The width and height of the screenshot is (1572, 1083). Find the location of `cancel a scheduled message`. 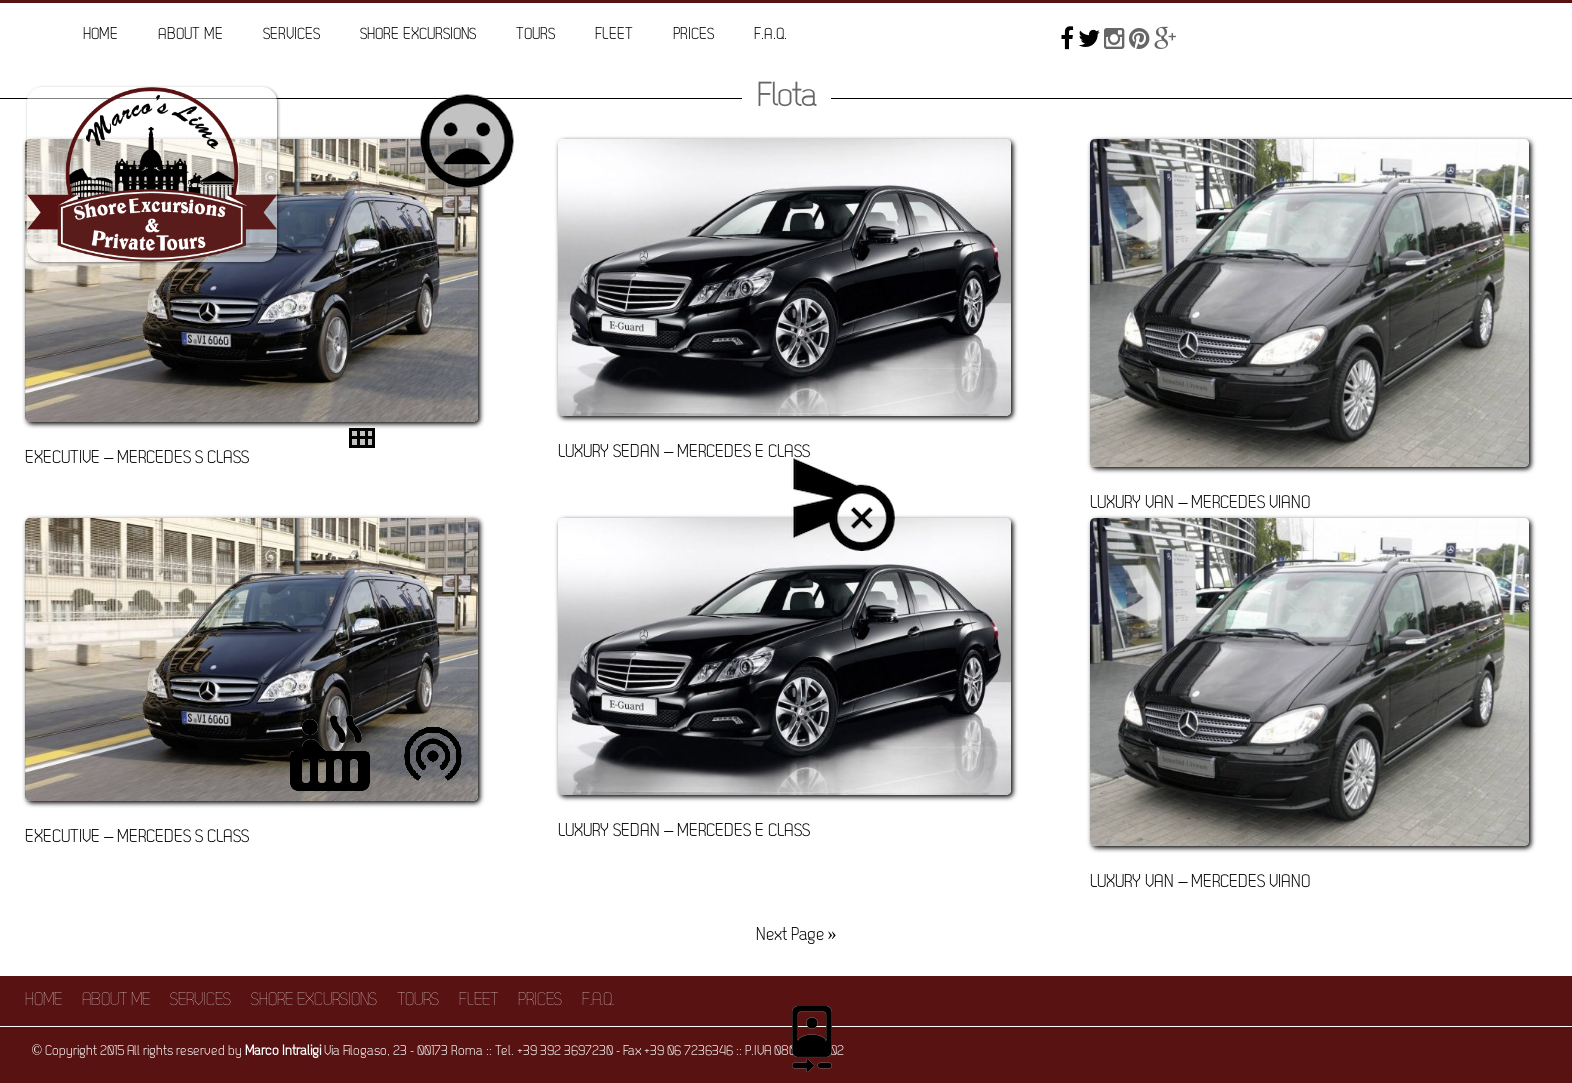

cancel a scheduled message is located at coordinates (842, 498).